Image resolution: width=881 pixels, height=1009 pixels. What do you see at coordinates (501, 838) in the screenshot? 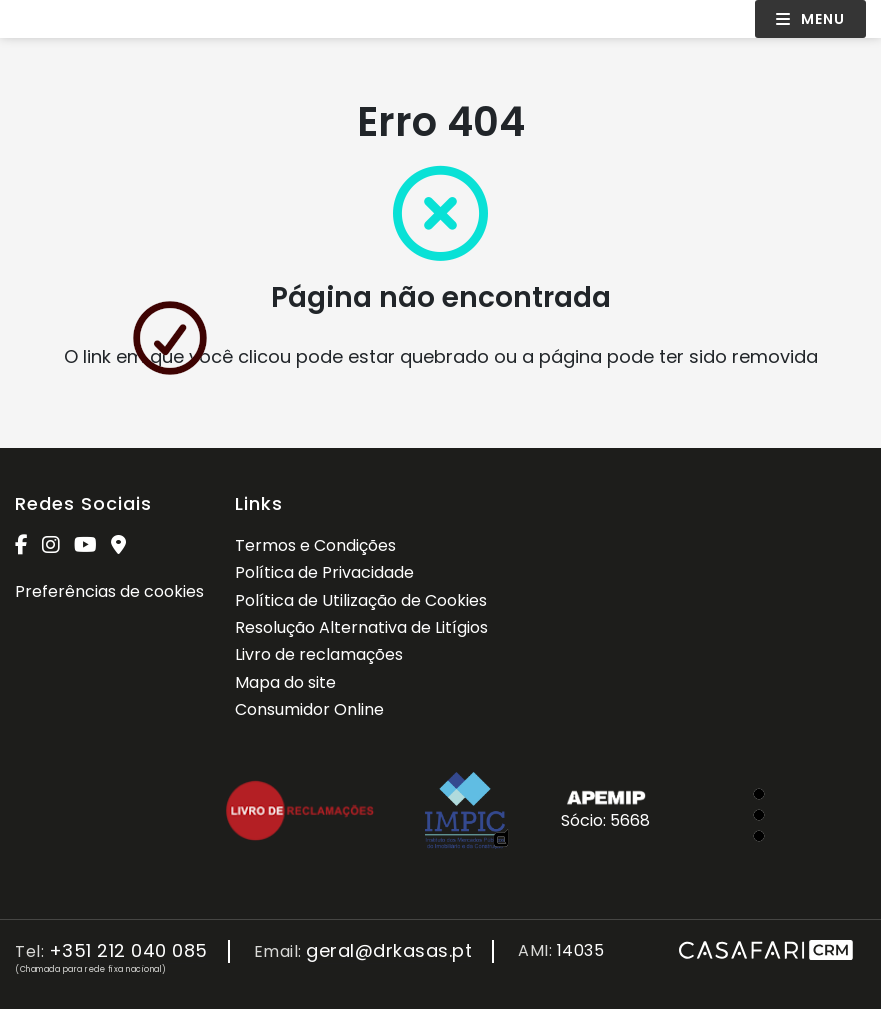
I see `dashcube brand logo` at bounding box center [501, 838].